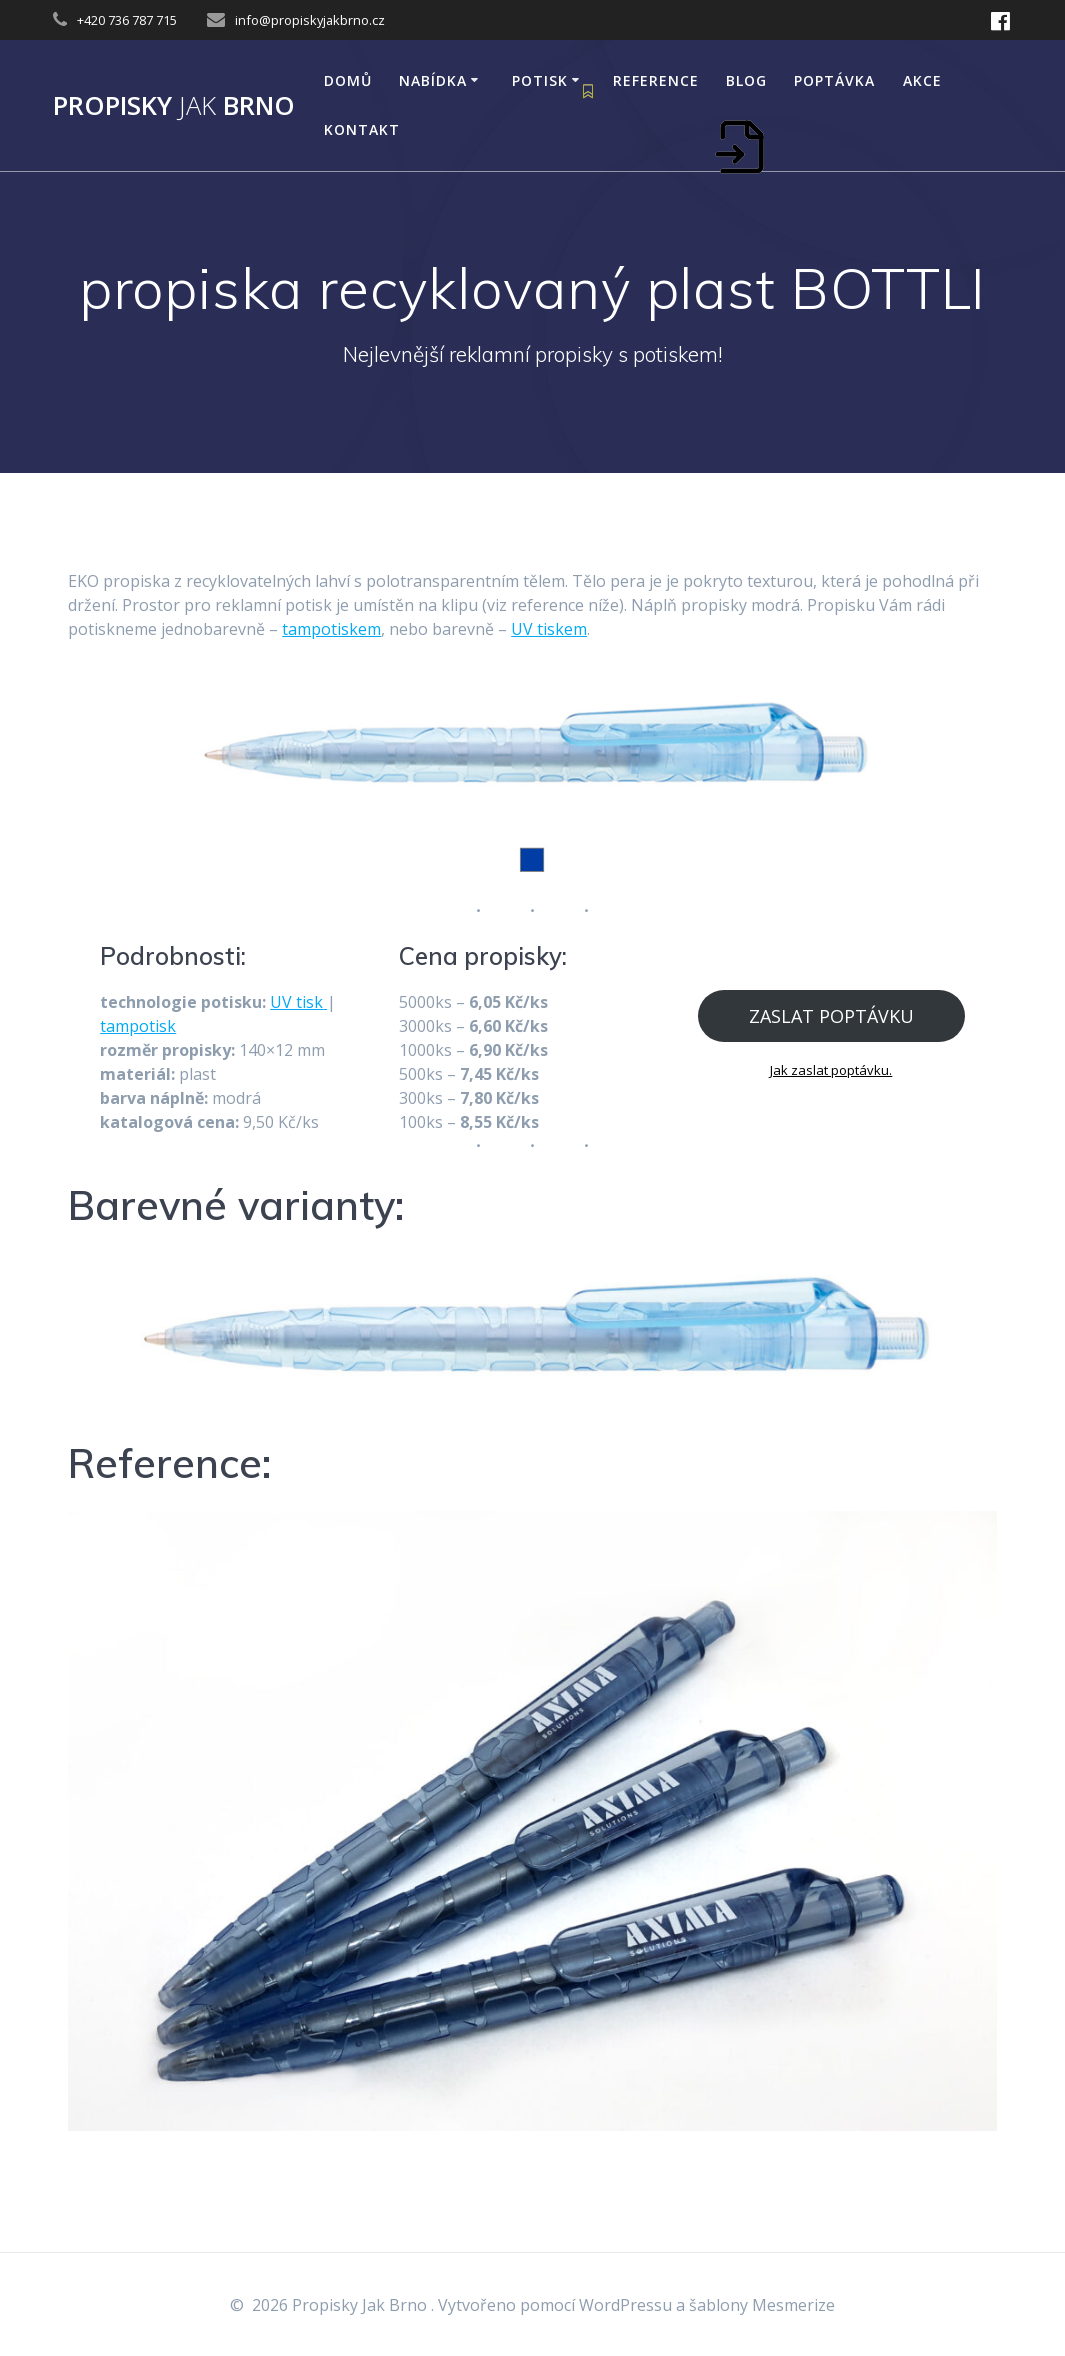  Describe the element at coordinates (742, 147) in the screenshot. I see `import a file into the application` at that location.